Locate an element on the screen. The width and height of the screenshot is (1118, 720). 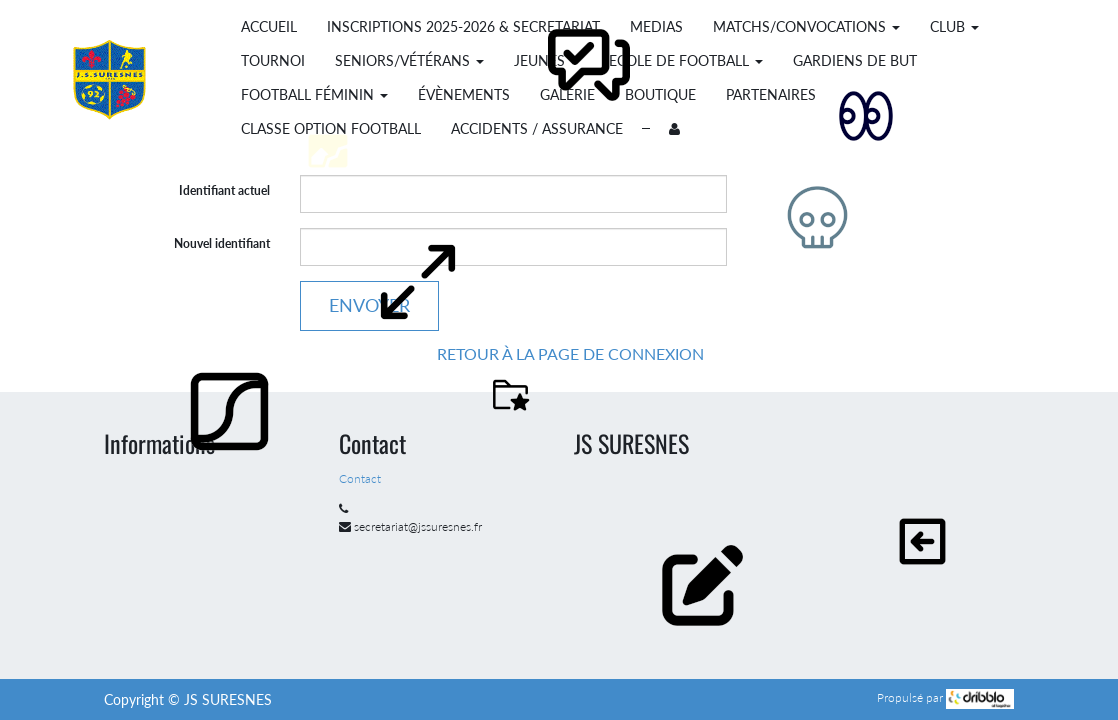
go back to the previous screen is located at coordinates (922, 541).